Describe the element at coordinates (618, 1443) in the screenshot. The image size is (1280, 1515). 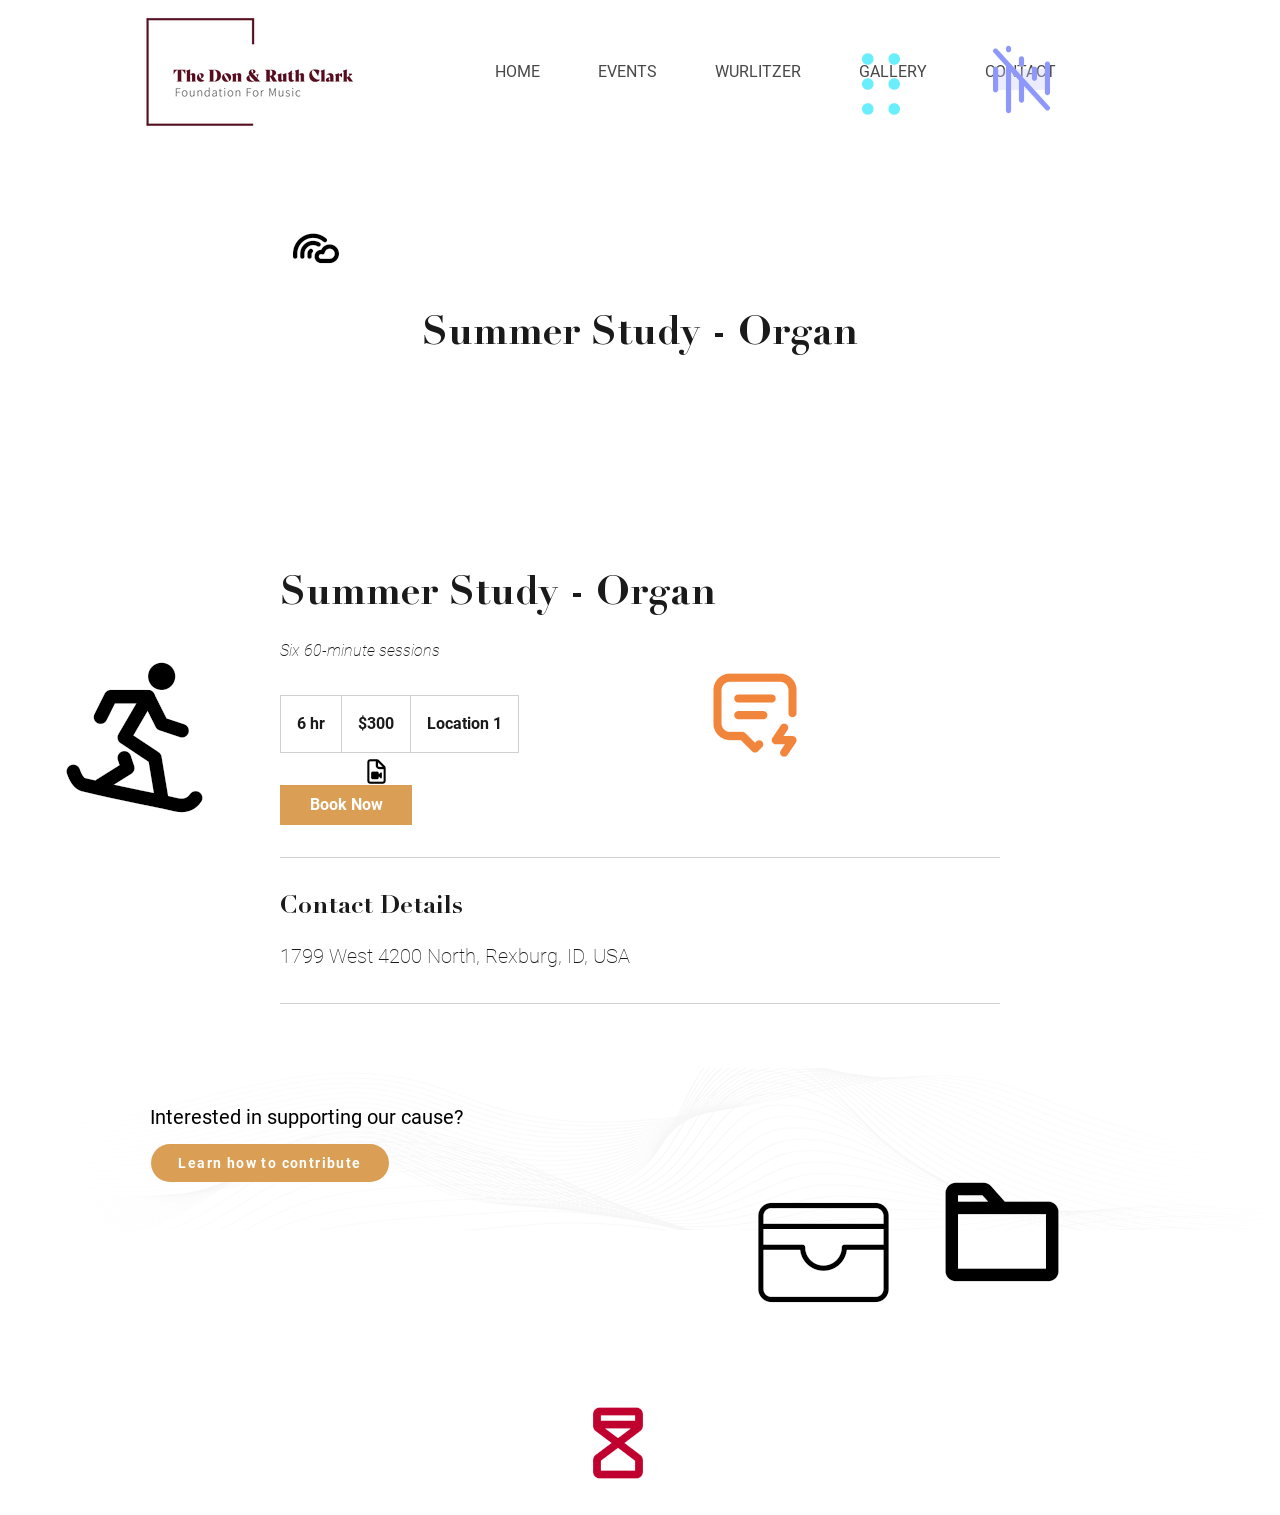
I see `indicates a timer or countdown just started` at that location.